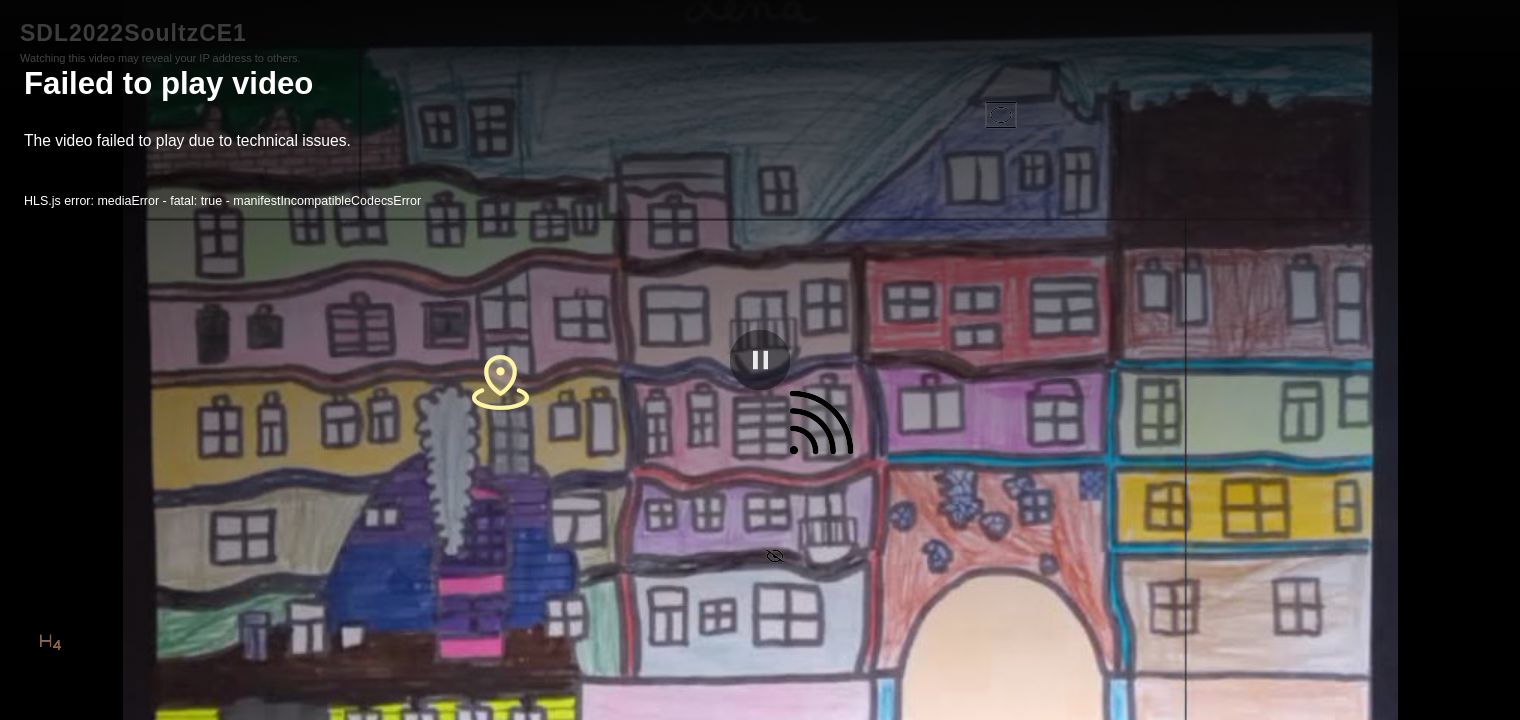 Image resolution: width=1520 pixels, height=720 pixels. What do you see at coordinates (1001, 115) in the screenshot?
I see `apply vignette effect to photo` at bounding box center [1001, 115].